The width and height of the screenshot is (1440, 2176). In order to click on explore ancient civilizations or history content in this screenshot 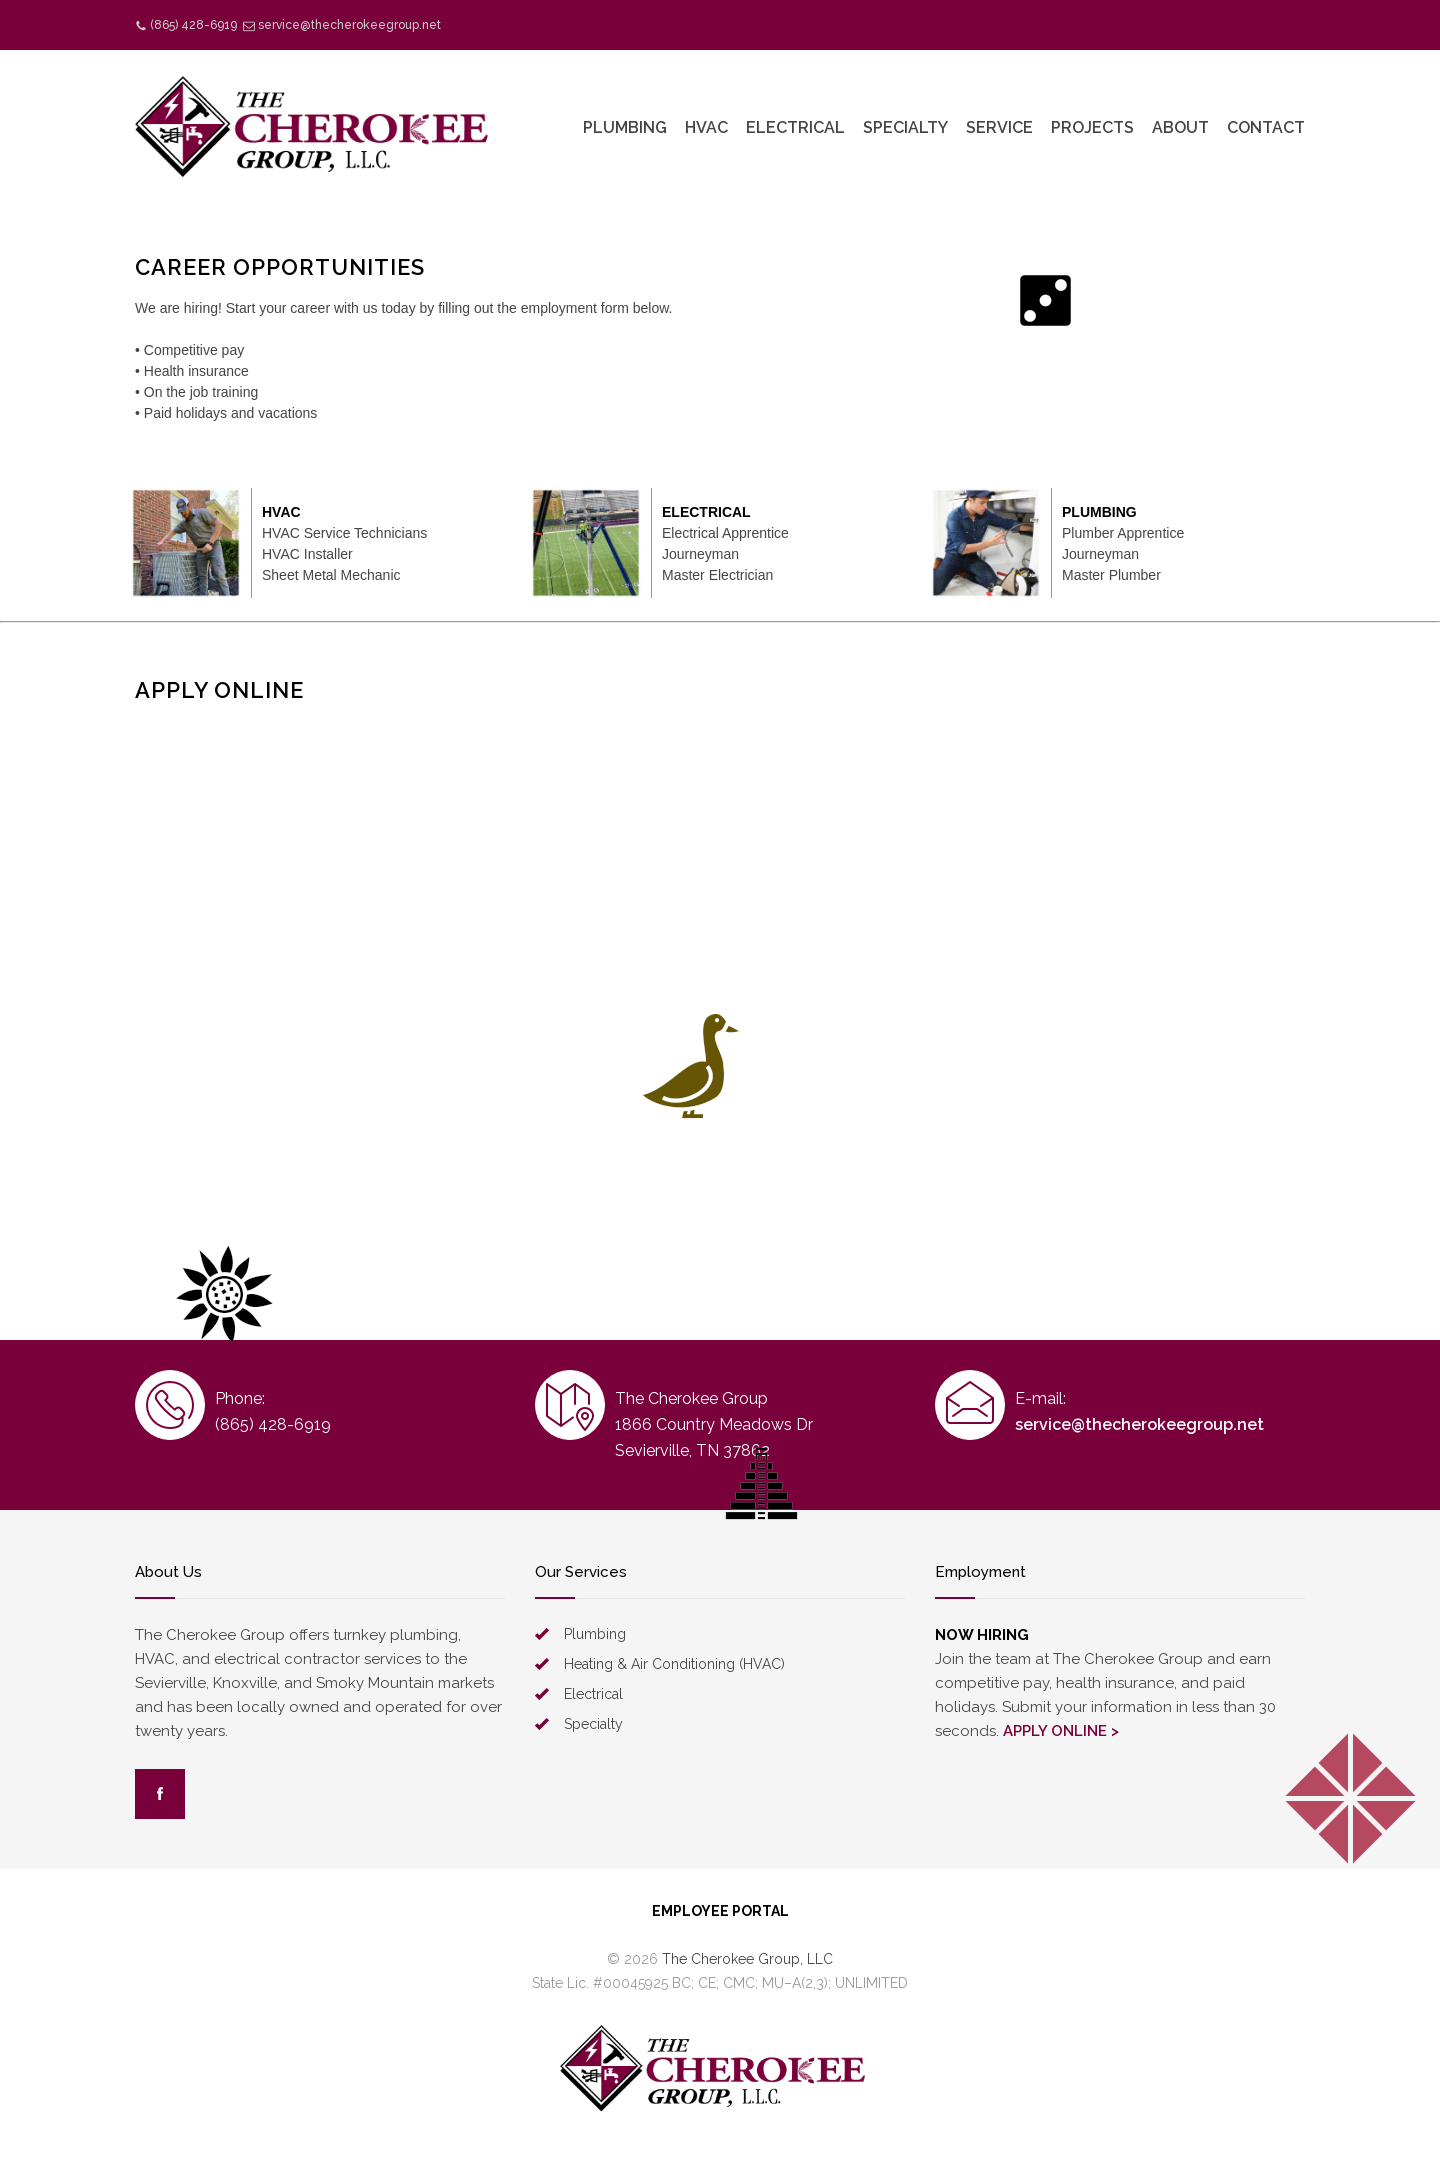, I will do `click(761, 1483)`.